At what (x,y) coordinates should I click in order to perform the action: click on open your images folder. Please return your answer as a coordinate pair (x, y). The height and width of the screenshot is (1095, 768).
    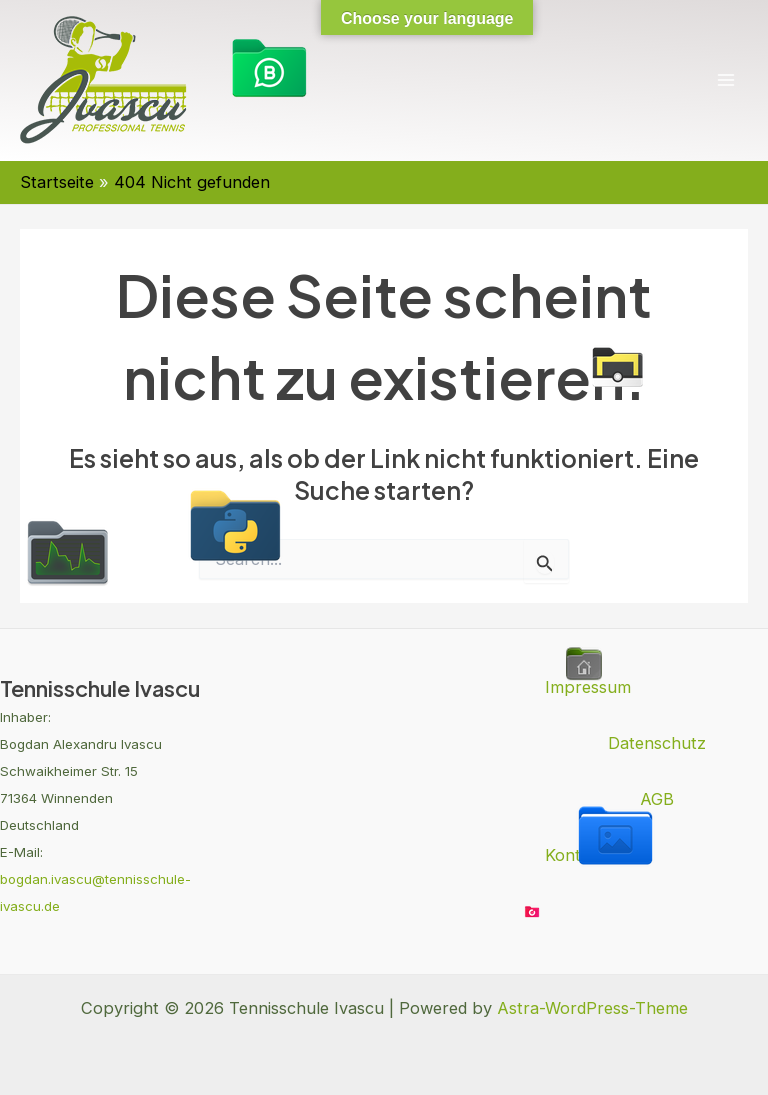
    Looking at the image, I should click on (615, 835).